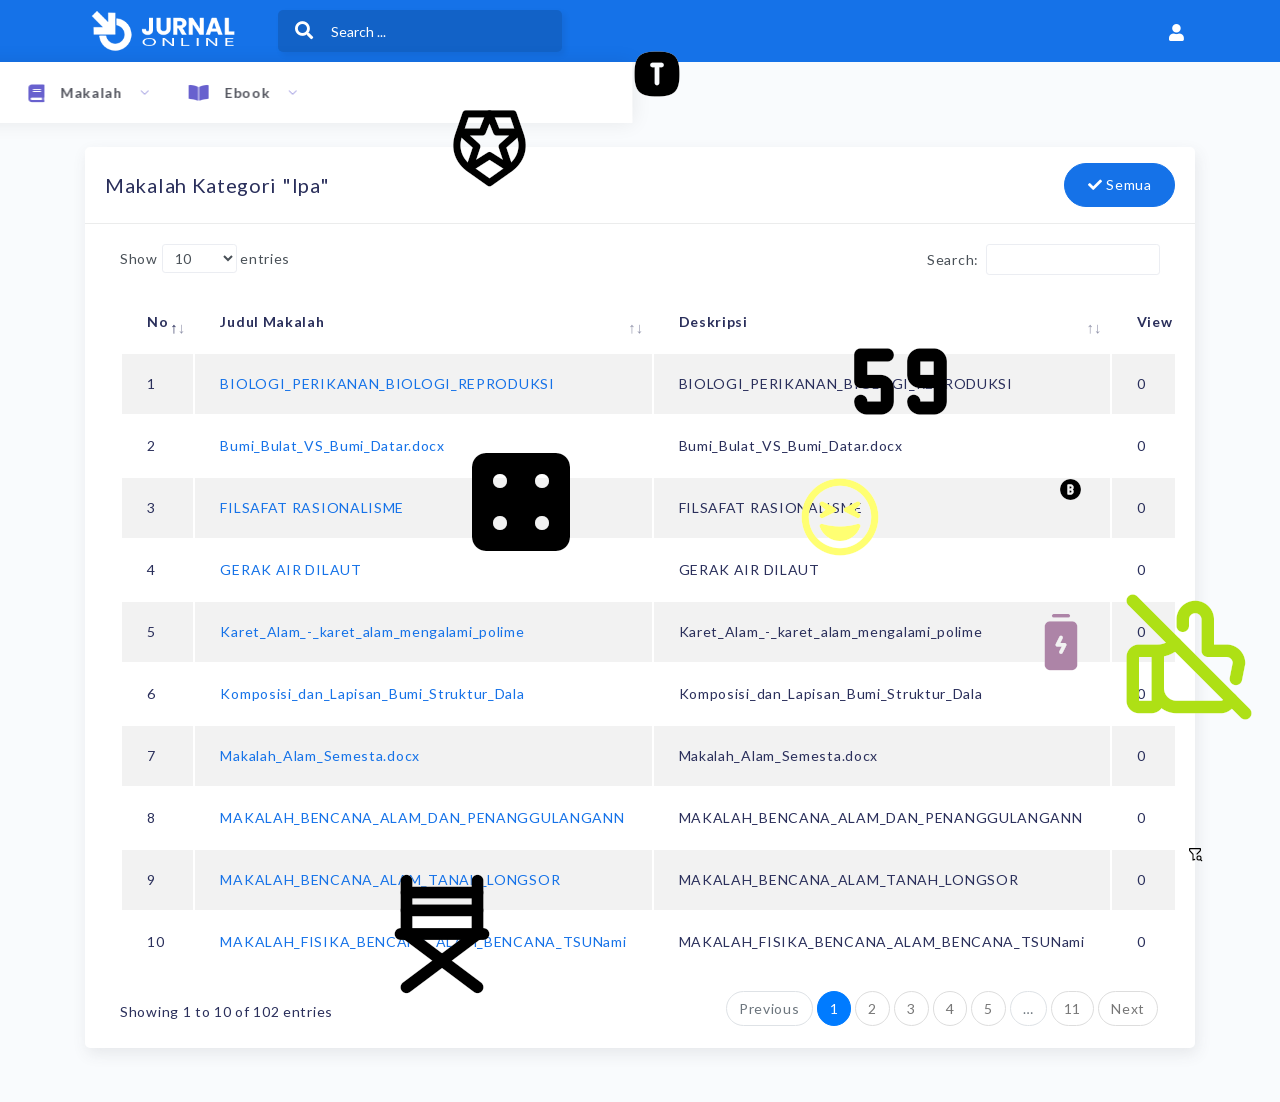 The width and height of the screenshot is (1280, 1102). Describe the element at coordinates (657, 74) in the screenshot. I see `text formatting or typography tool` at that location.